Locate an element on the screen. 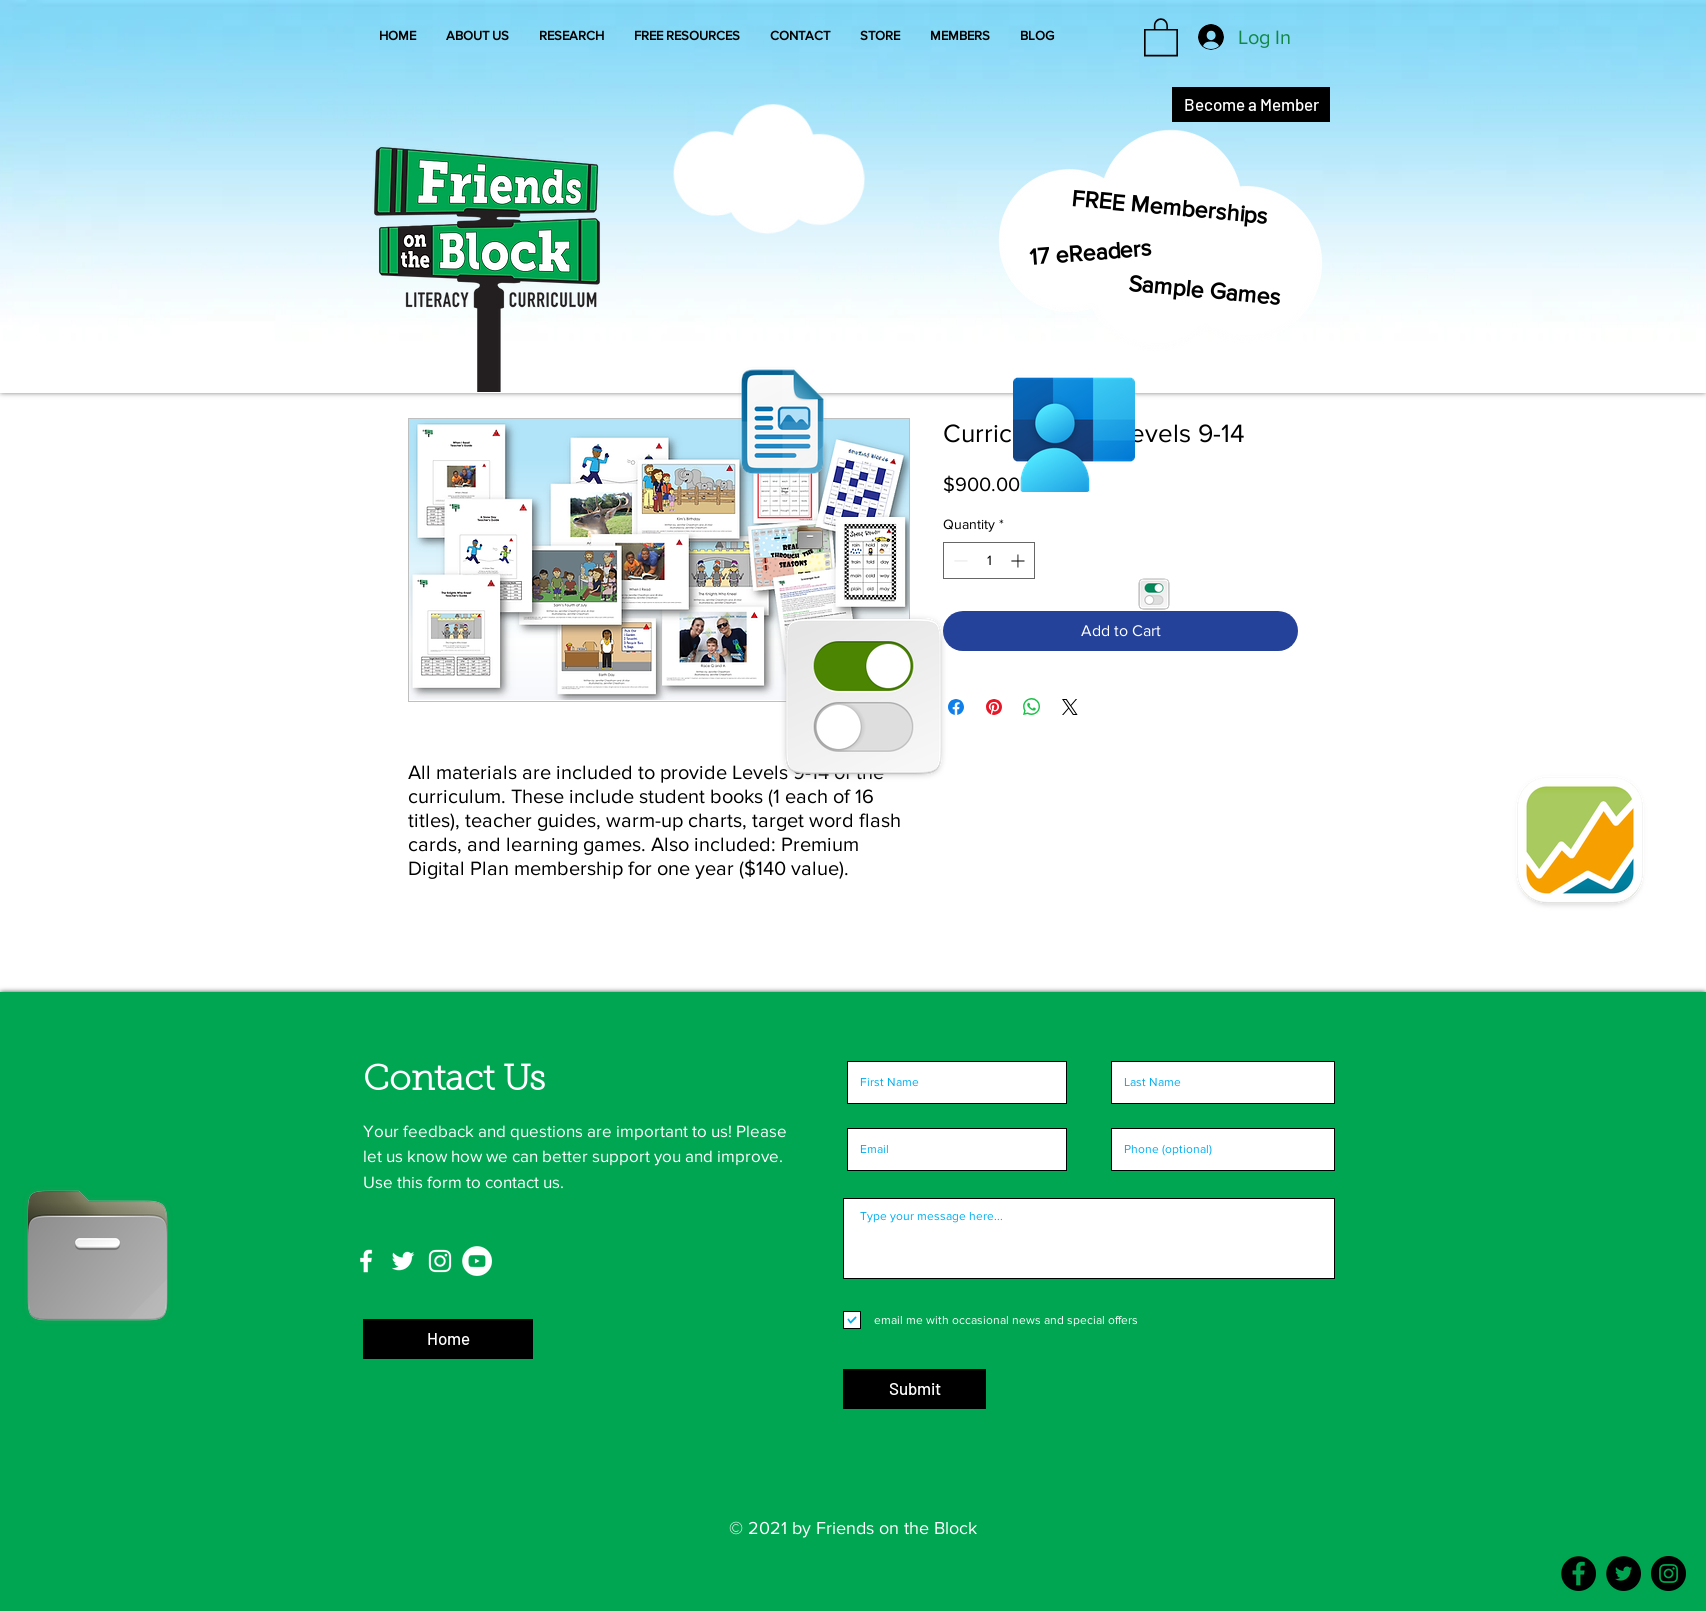 This screenshot has width=1706, height=1611. open system tweaks or settings customization is located at coordinates (863, 696).